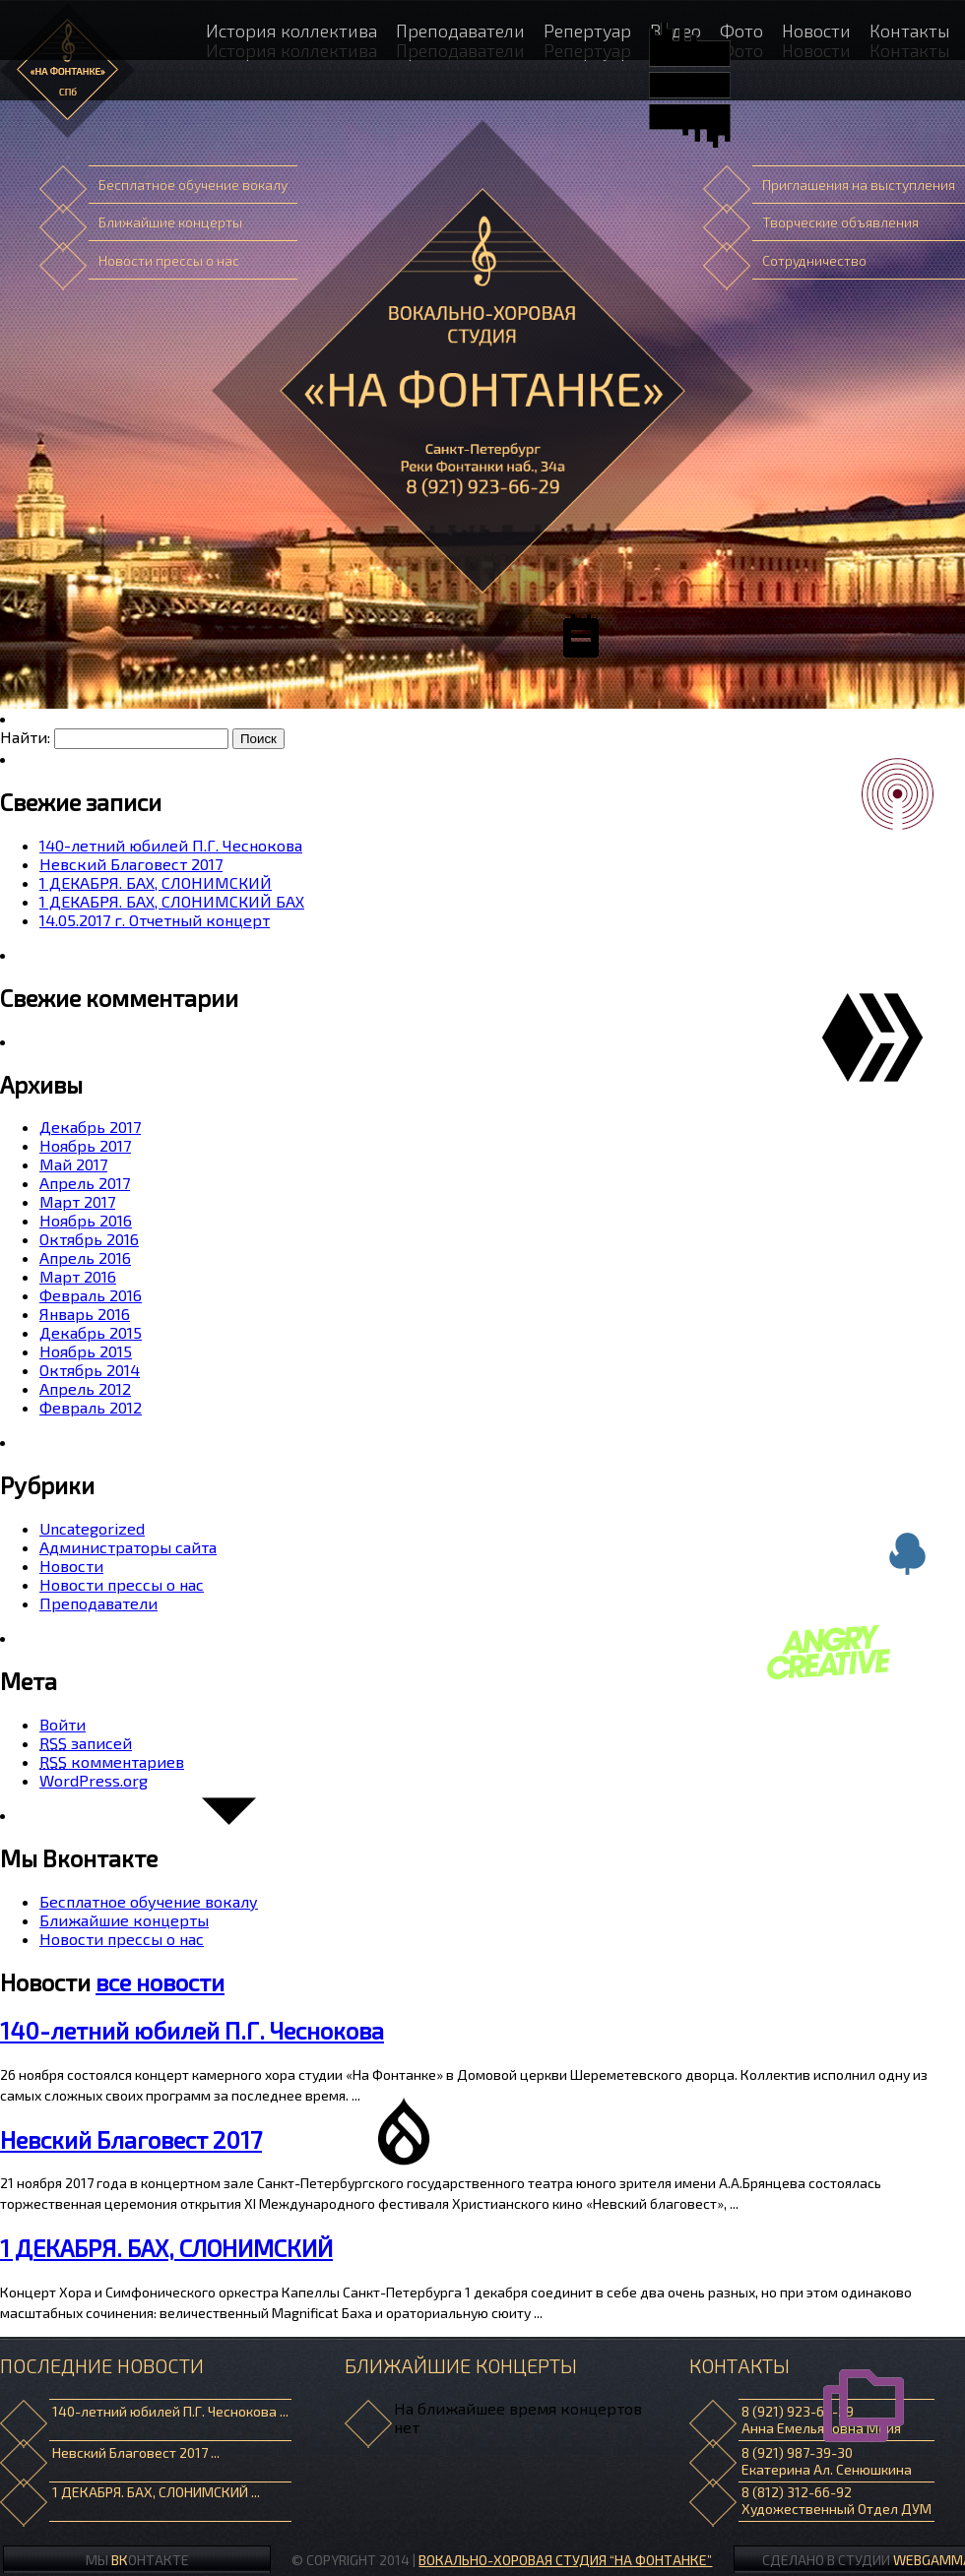  I want to click on browse all folders, so click(864, 2406).